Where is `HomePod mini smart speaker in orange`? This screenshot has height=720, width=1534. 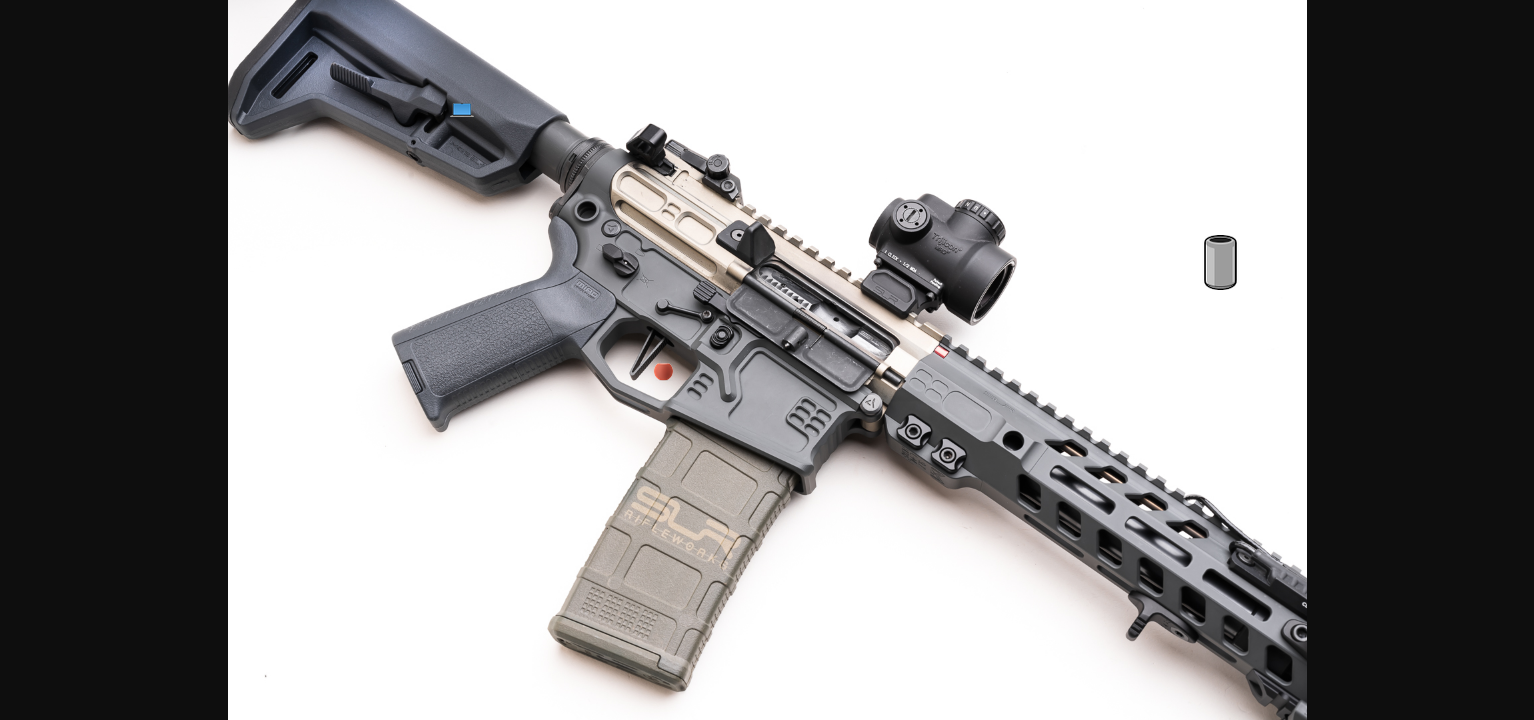 HomePod mini smart speaker in orange is located at coordinates (663, 373).